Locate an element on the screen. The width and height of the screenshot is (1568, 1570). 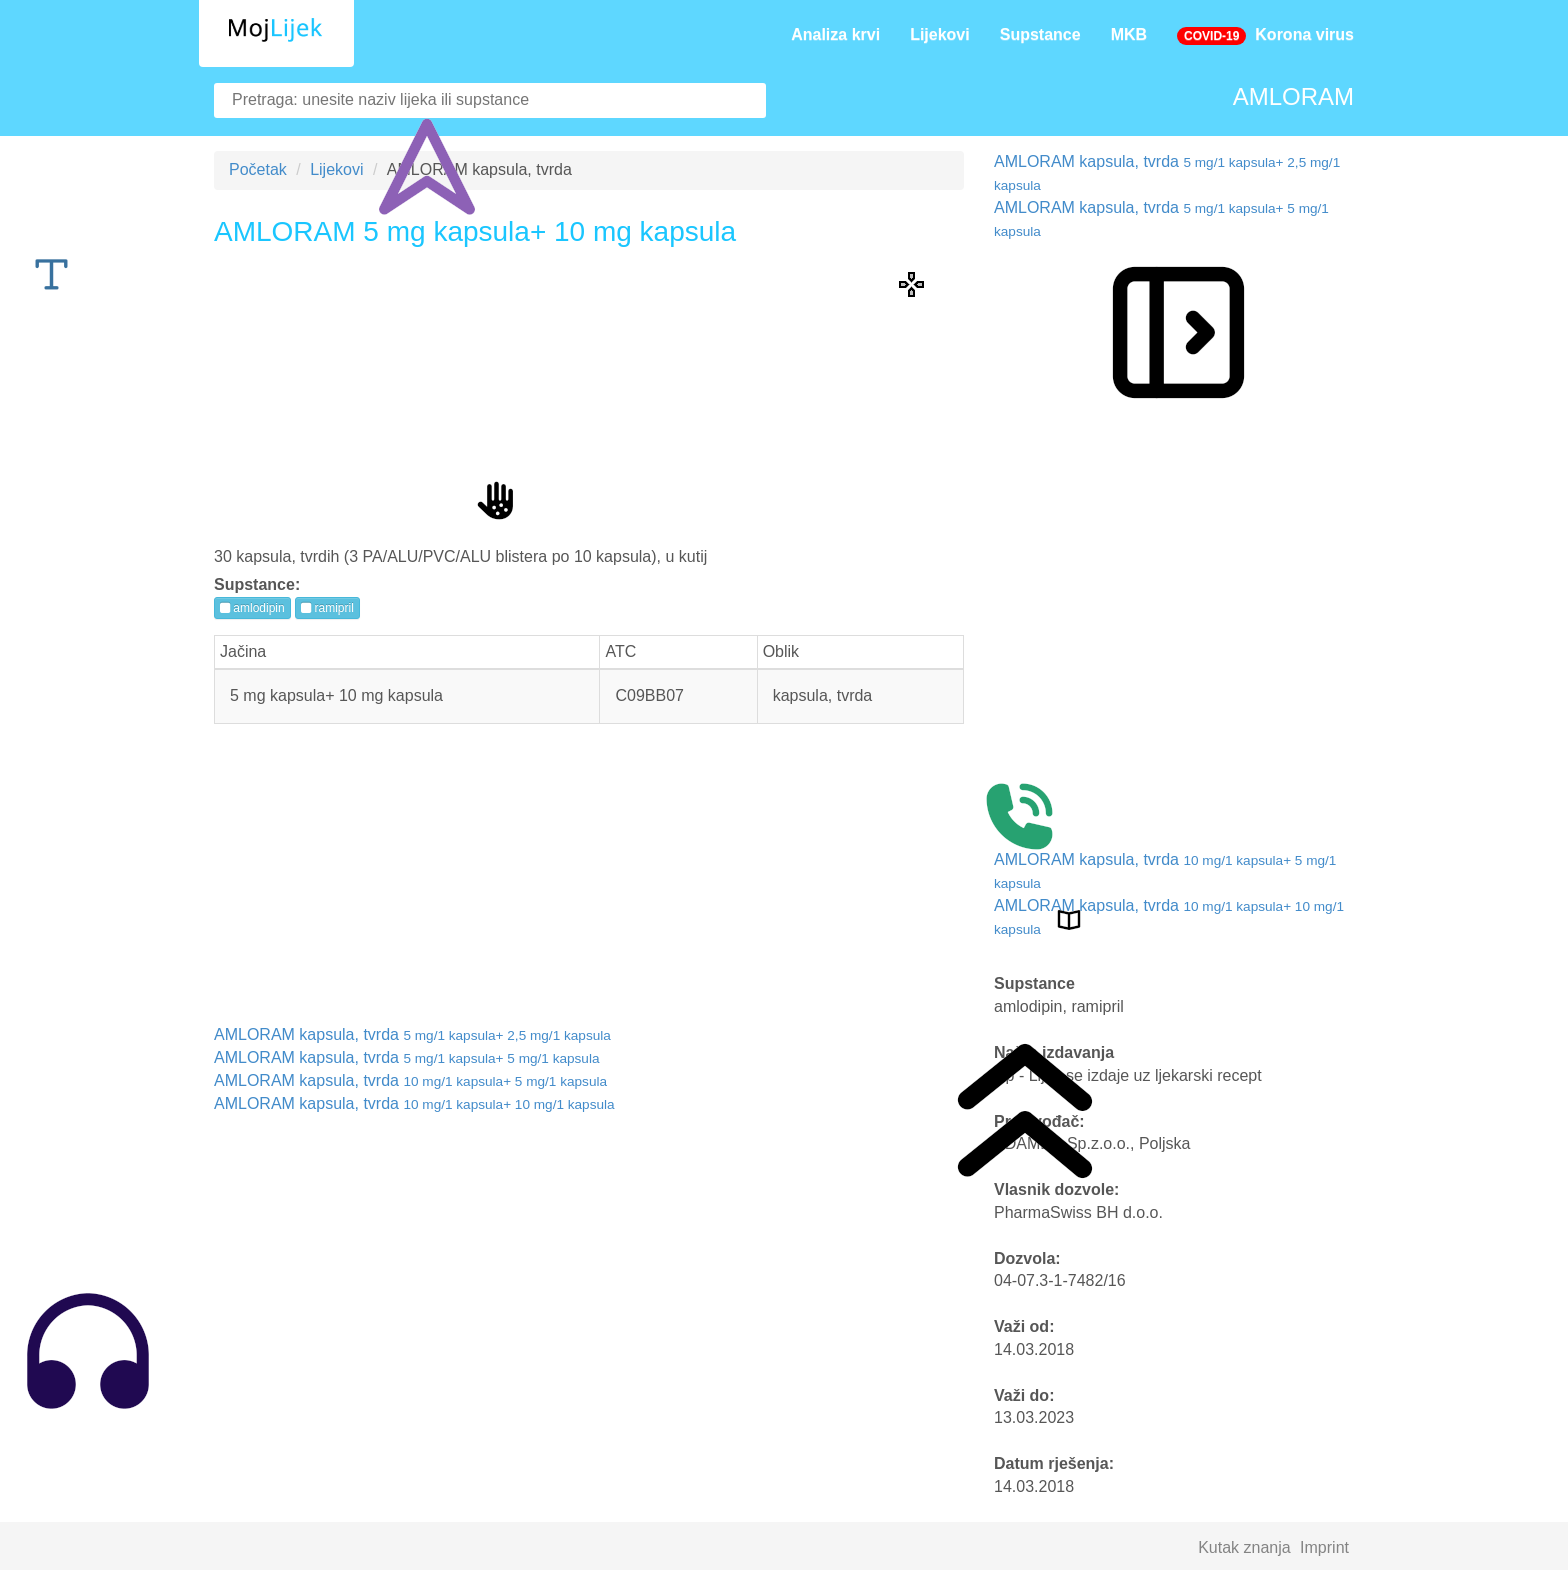
access navigation or directions is located at coordinates (427, 172).